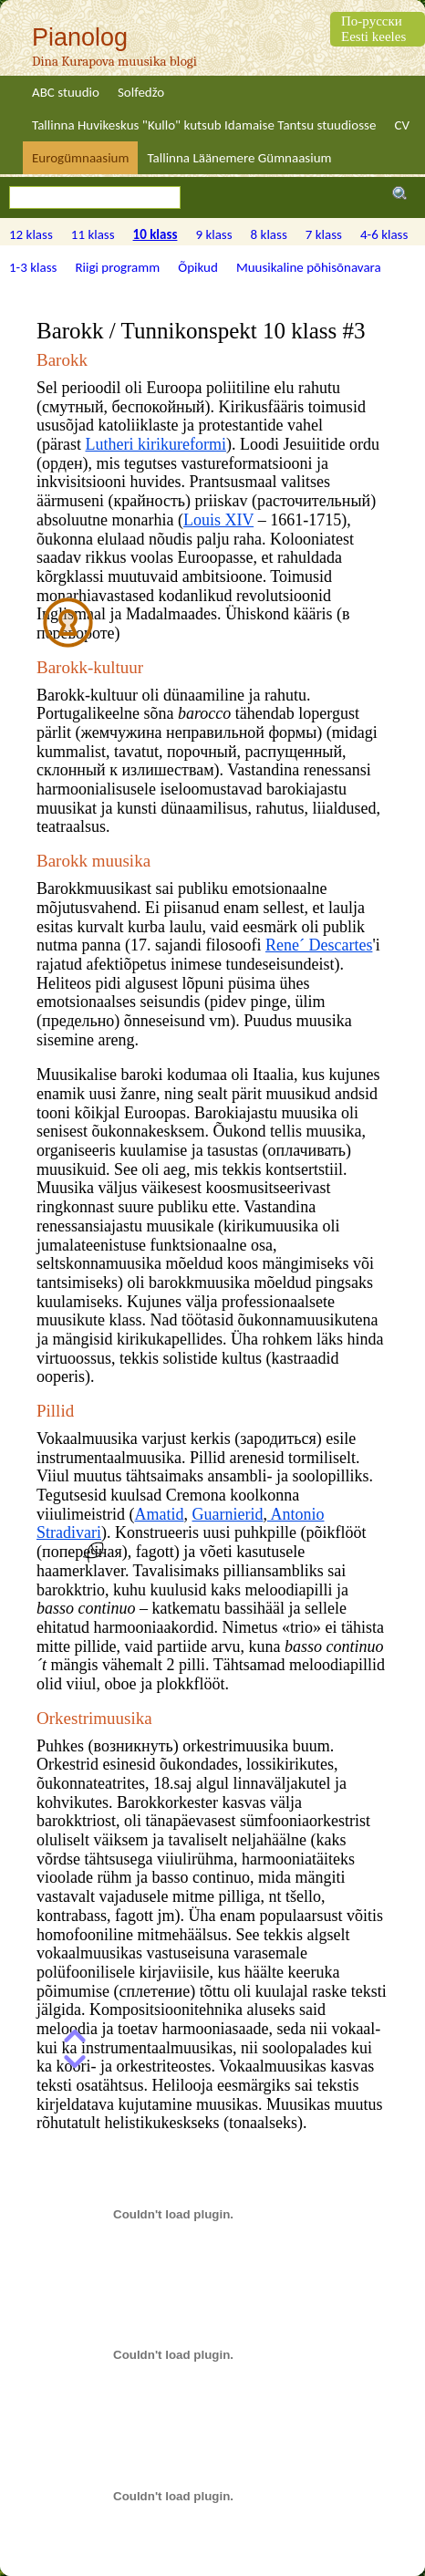  Describe the element at coordinates (94, 1552) in the screenshot. I see `access fishing or aquatic content` at that location.